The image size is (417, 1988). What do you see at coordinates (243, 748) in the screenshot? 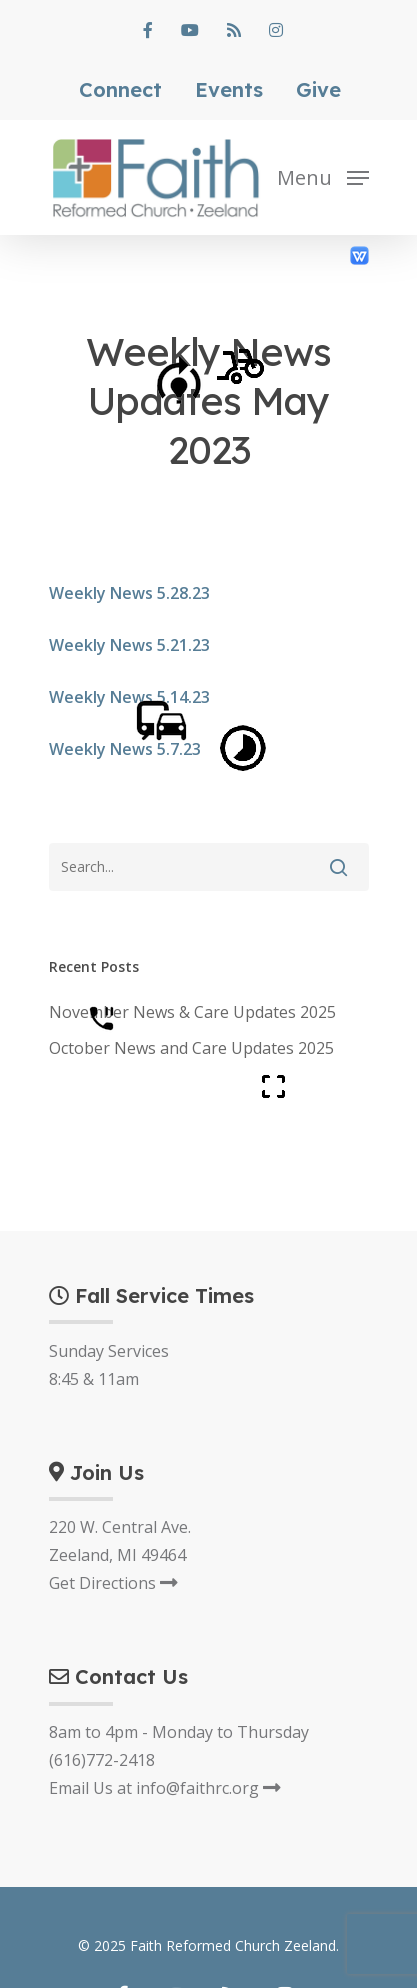
I see `enable timelapse recording mode` at bounding box center [243, 748].